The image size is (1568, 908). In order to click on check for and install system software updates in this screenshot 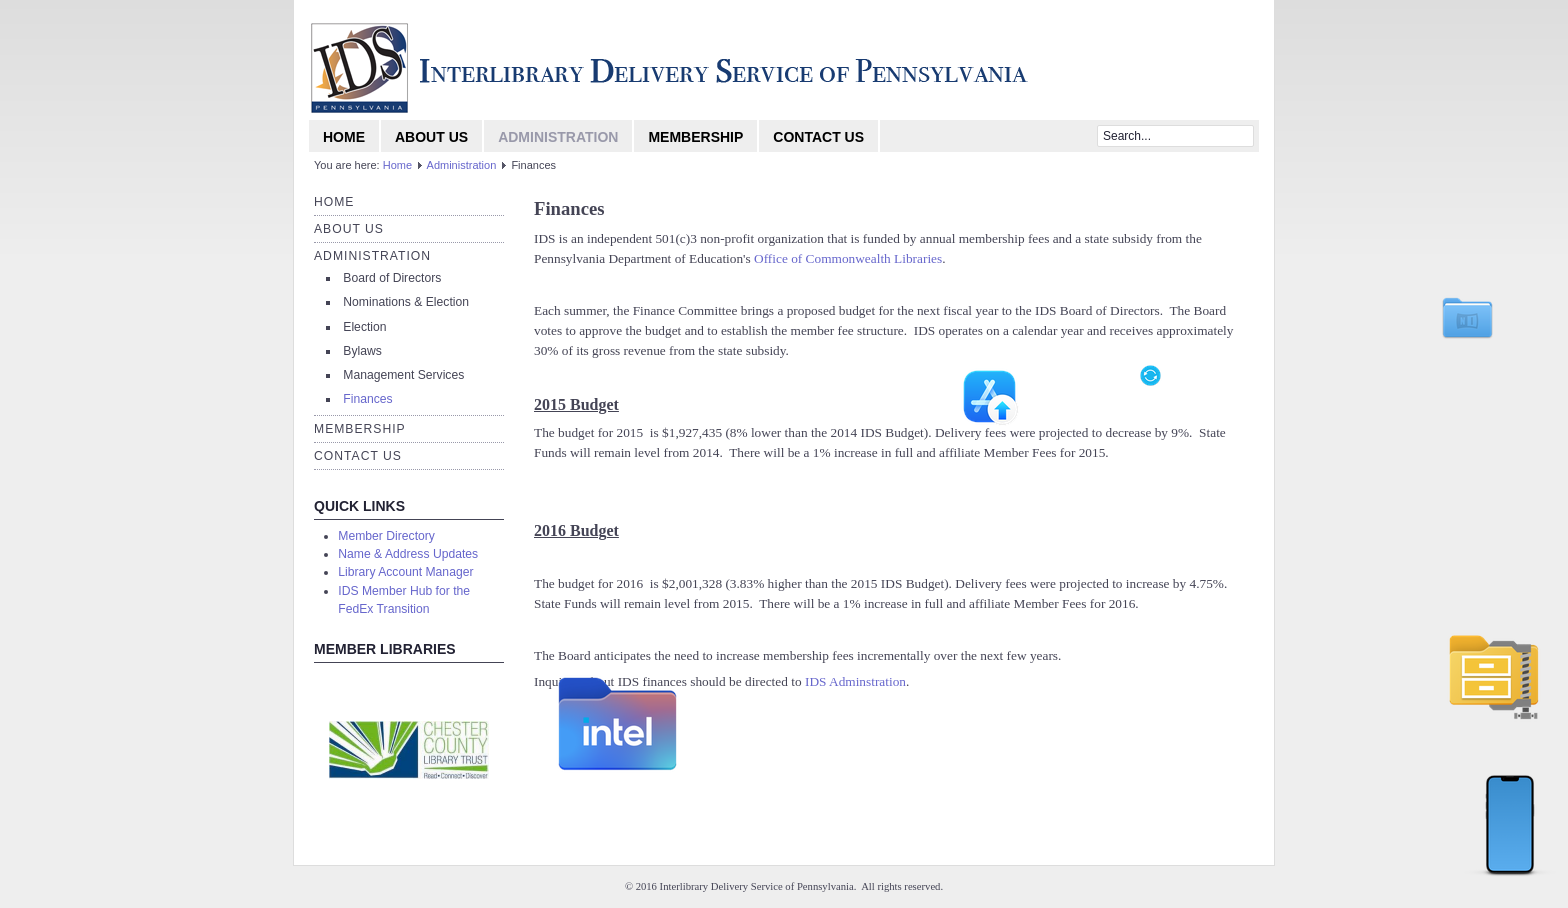, I will do `click(989, 396)`.